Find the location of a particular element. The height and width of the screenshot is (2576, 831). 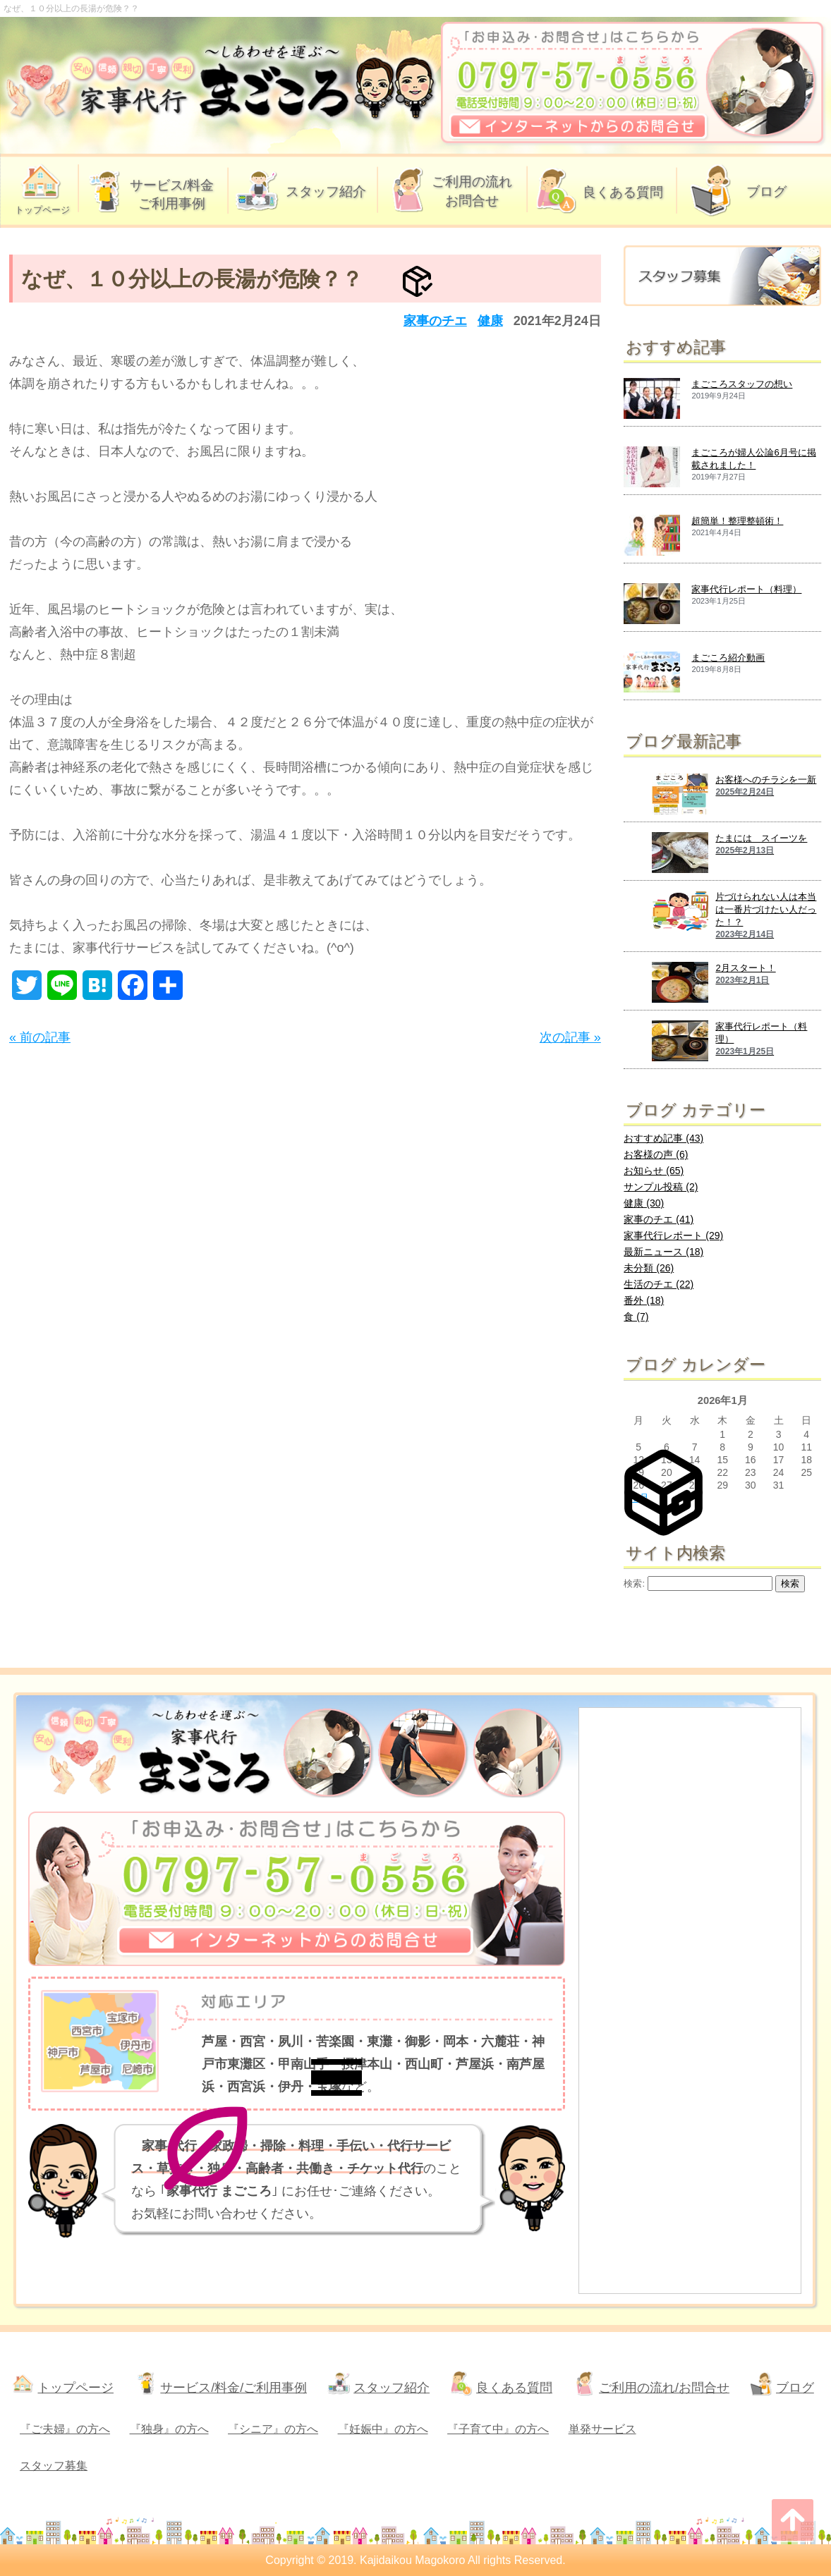

switch to day view in calendar is located at coordinates (336, 2076).